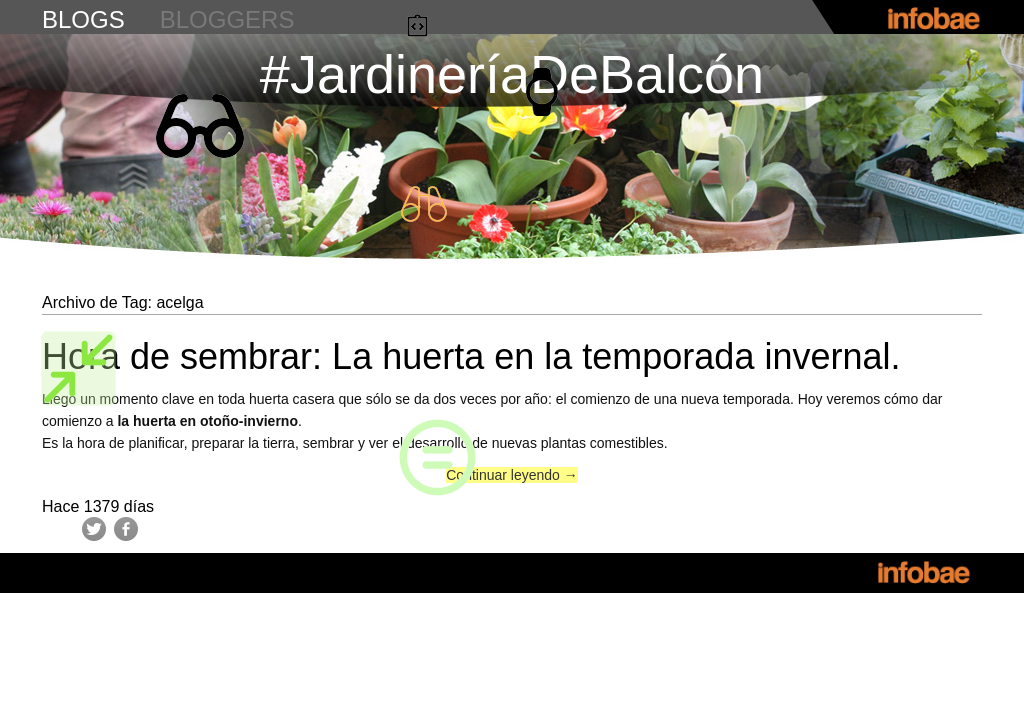 This screenshot has width=1024, height=720. Describe the element at coordinates (424, 204) in the screenshot. I see `search or explore content` at that location.